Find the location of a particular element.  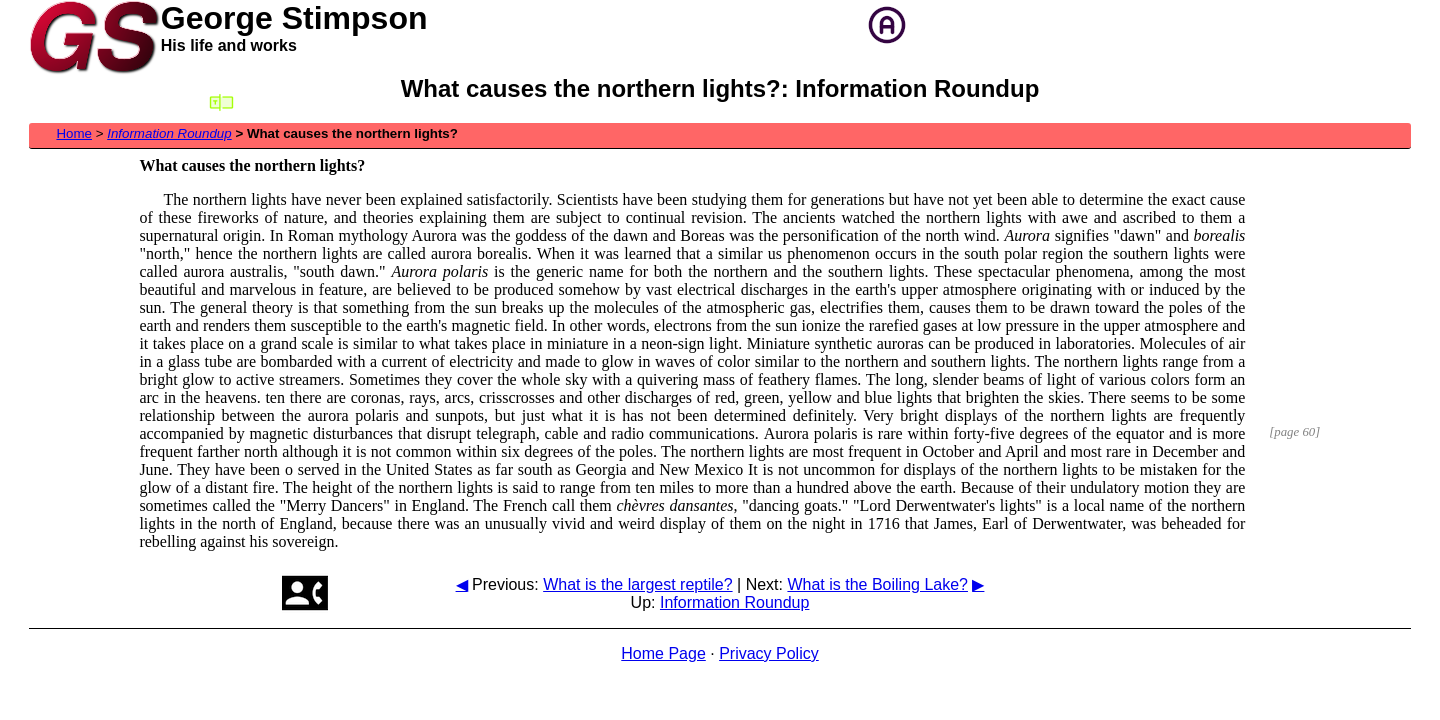

call a contact from your address book is located at coordinates (305, 593).